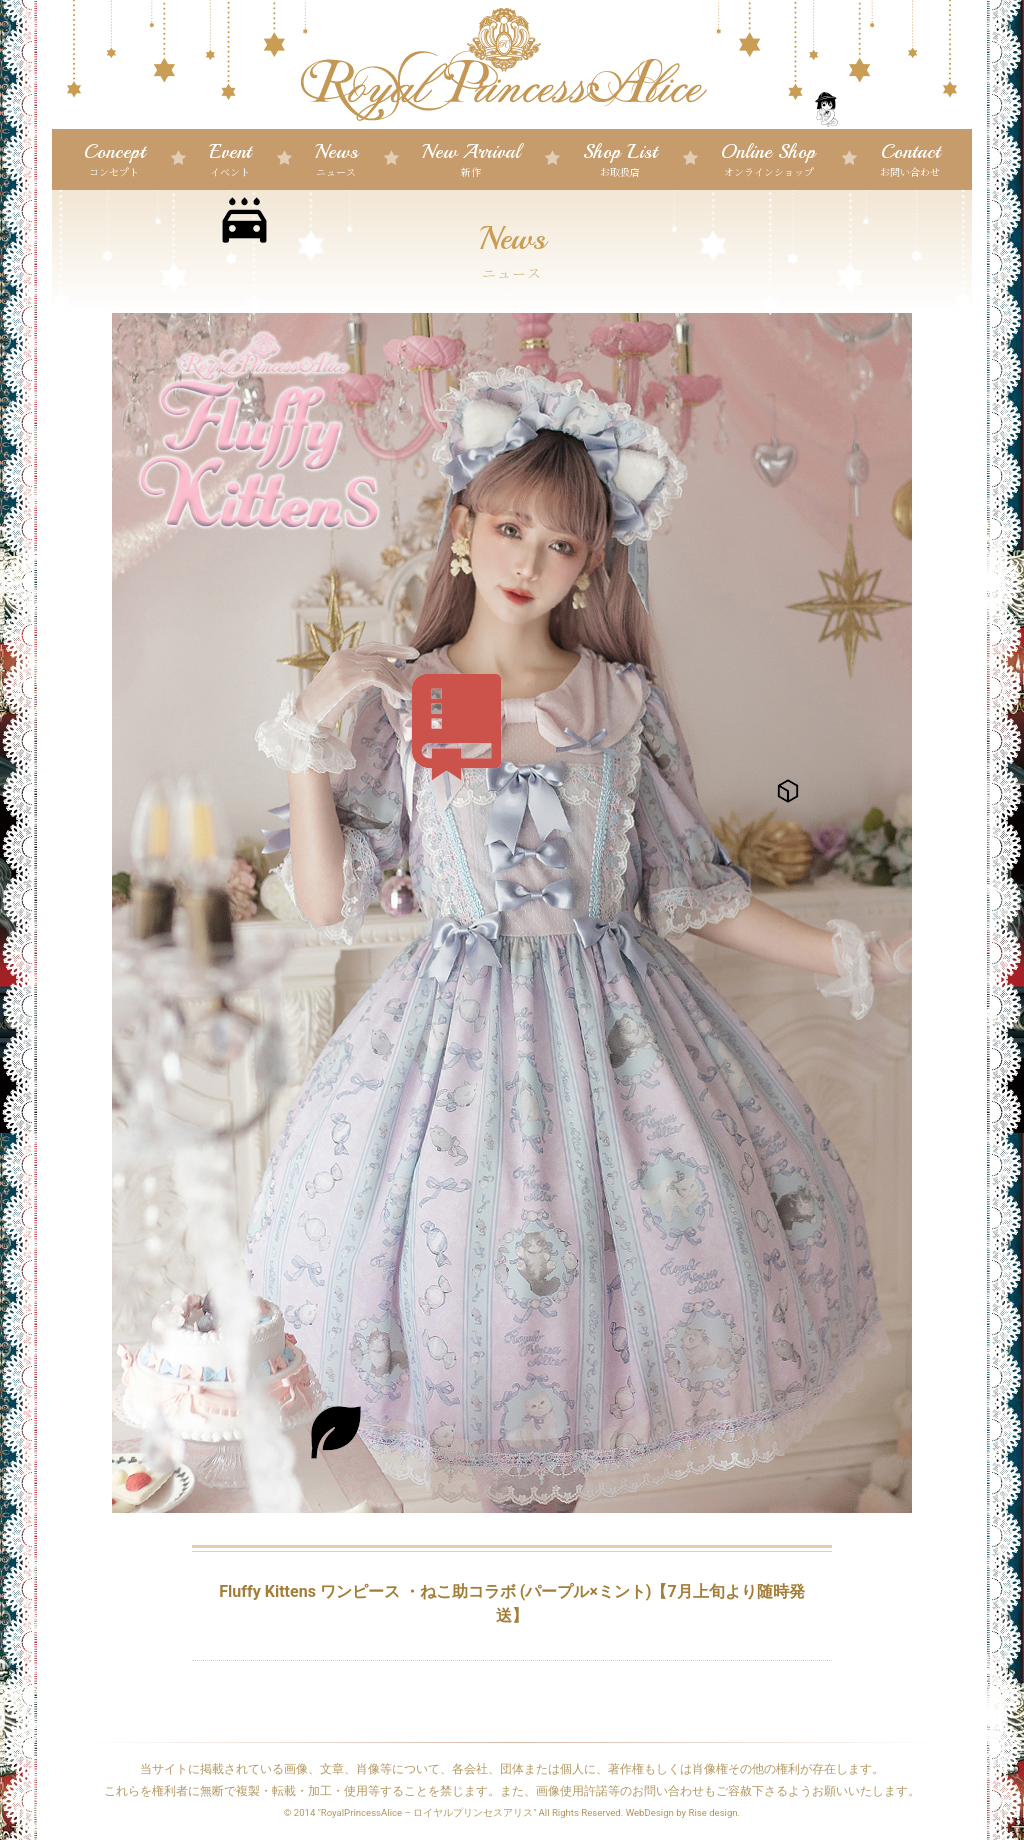  What do you see at coordinates (336, 1431) in the screenshot?
I see `indicates eco-friendly or sustainable option` at bounding box center [336, 1431].